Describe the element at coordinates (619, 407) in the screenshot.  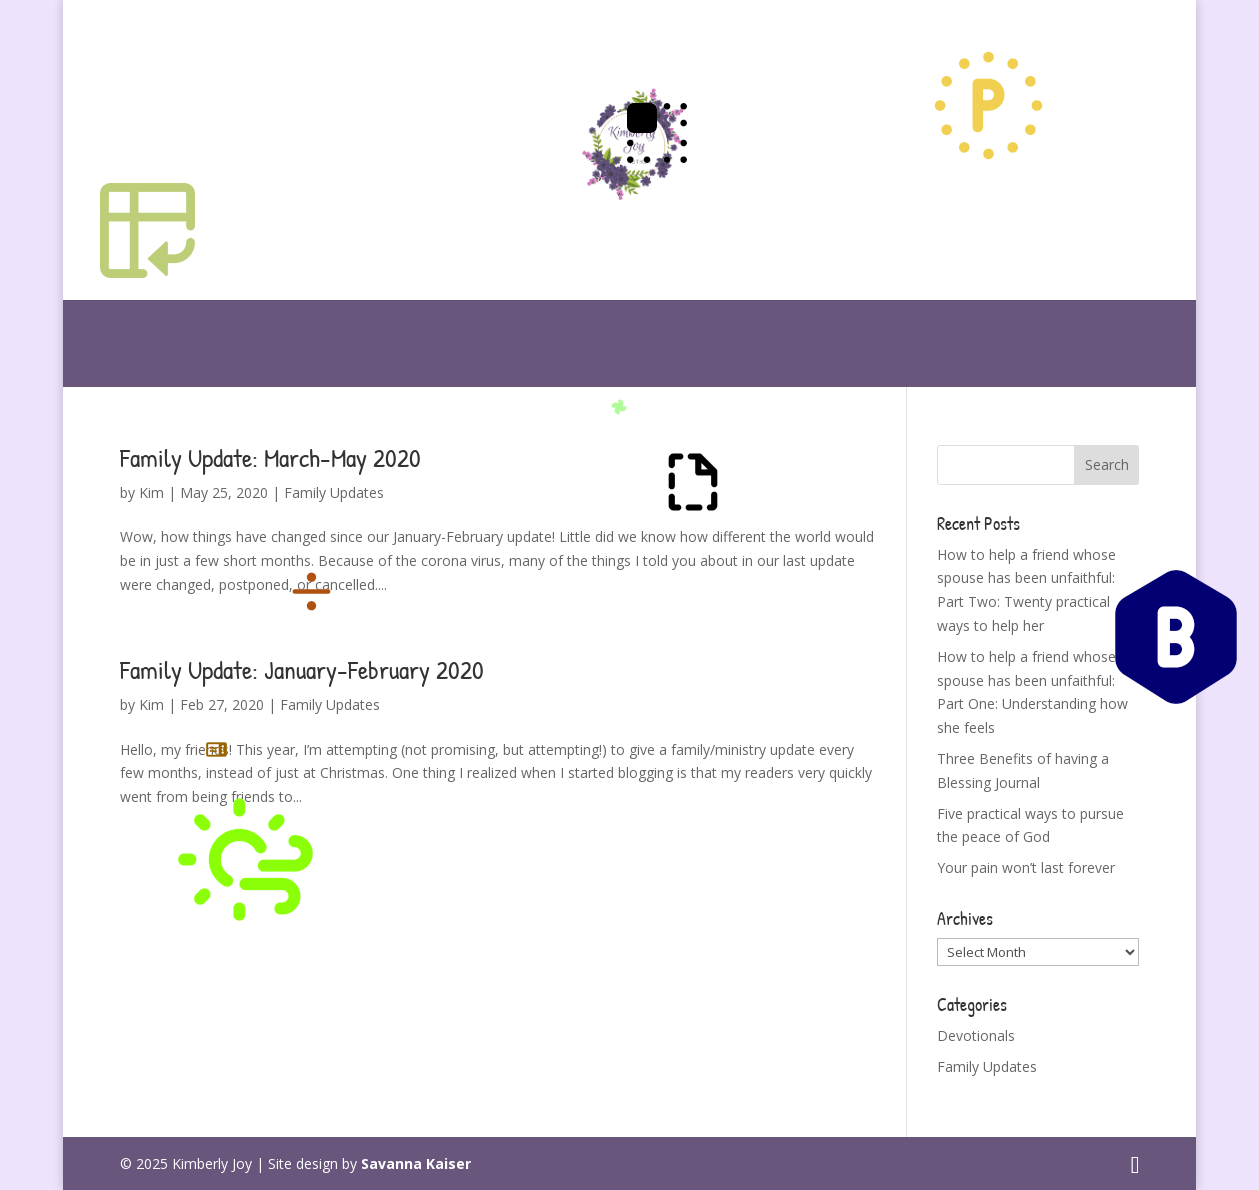
I see `access wind or renewable energy settings` at that location.